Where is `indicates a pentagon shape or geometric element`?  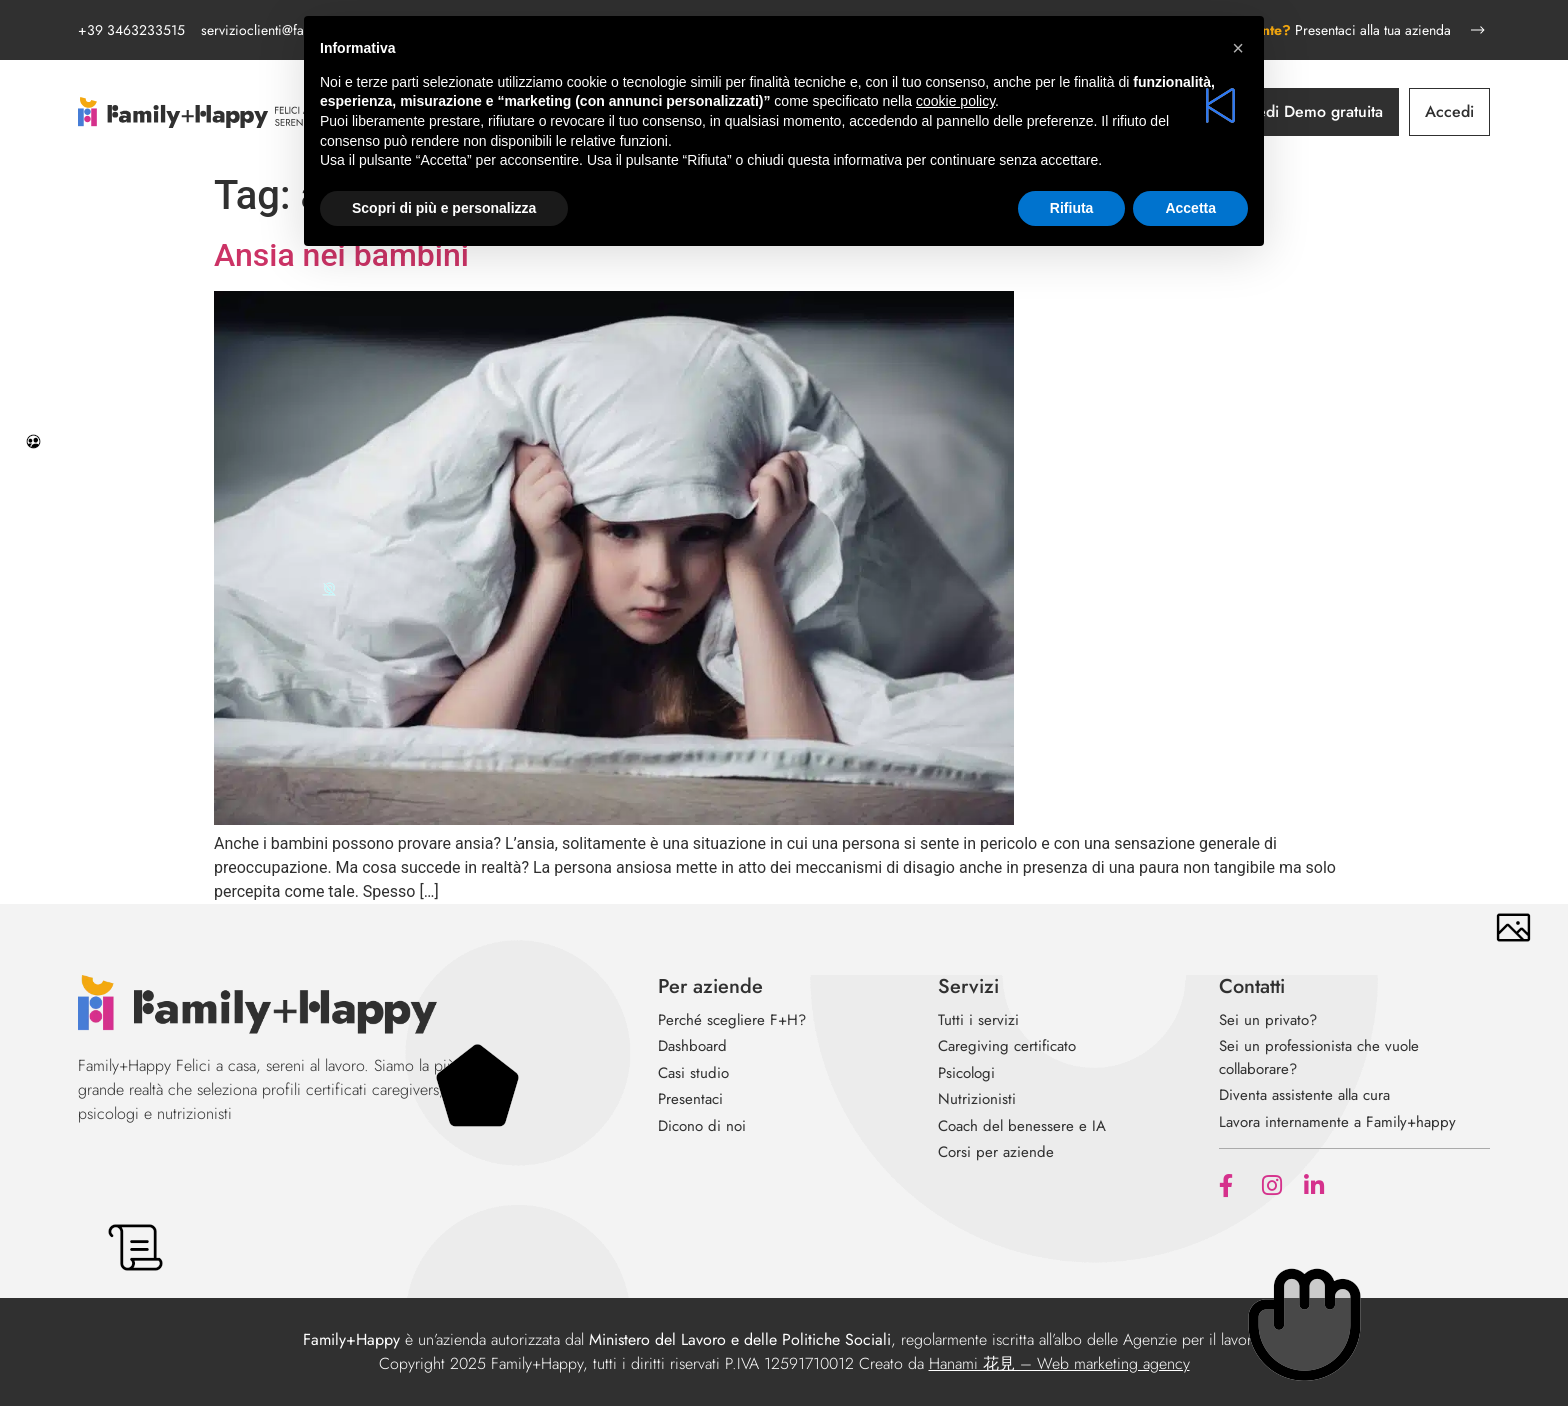 indicates a pentagon shape or geometric element is located at coordinates (477, 1088).